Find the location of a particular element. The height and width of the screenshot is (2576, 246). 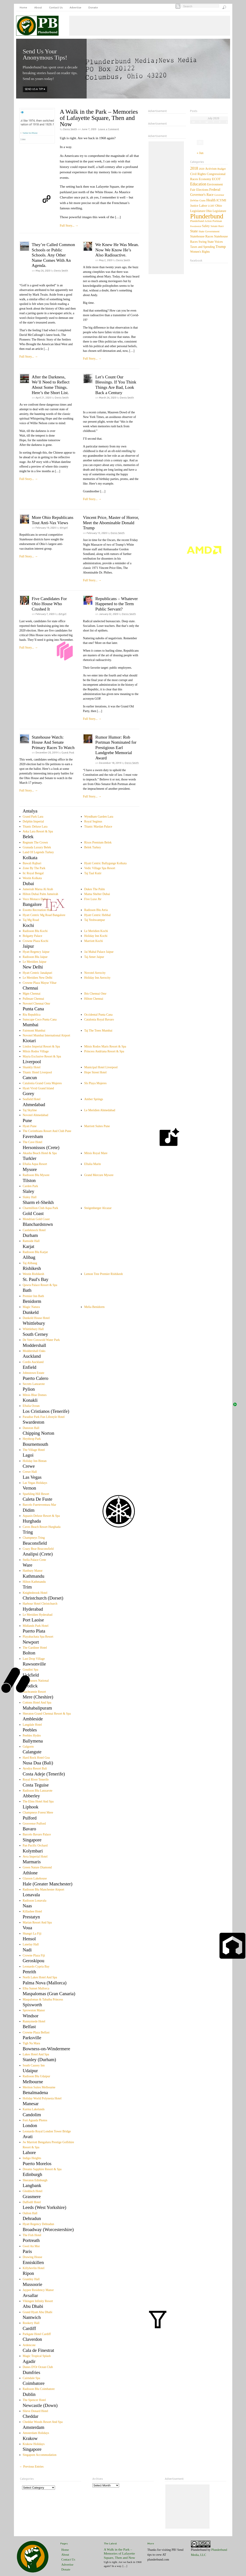

dask library or framework branding is located at coordinates (65, 651).